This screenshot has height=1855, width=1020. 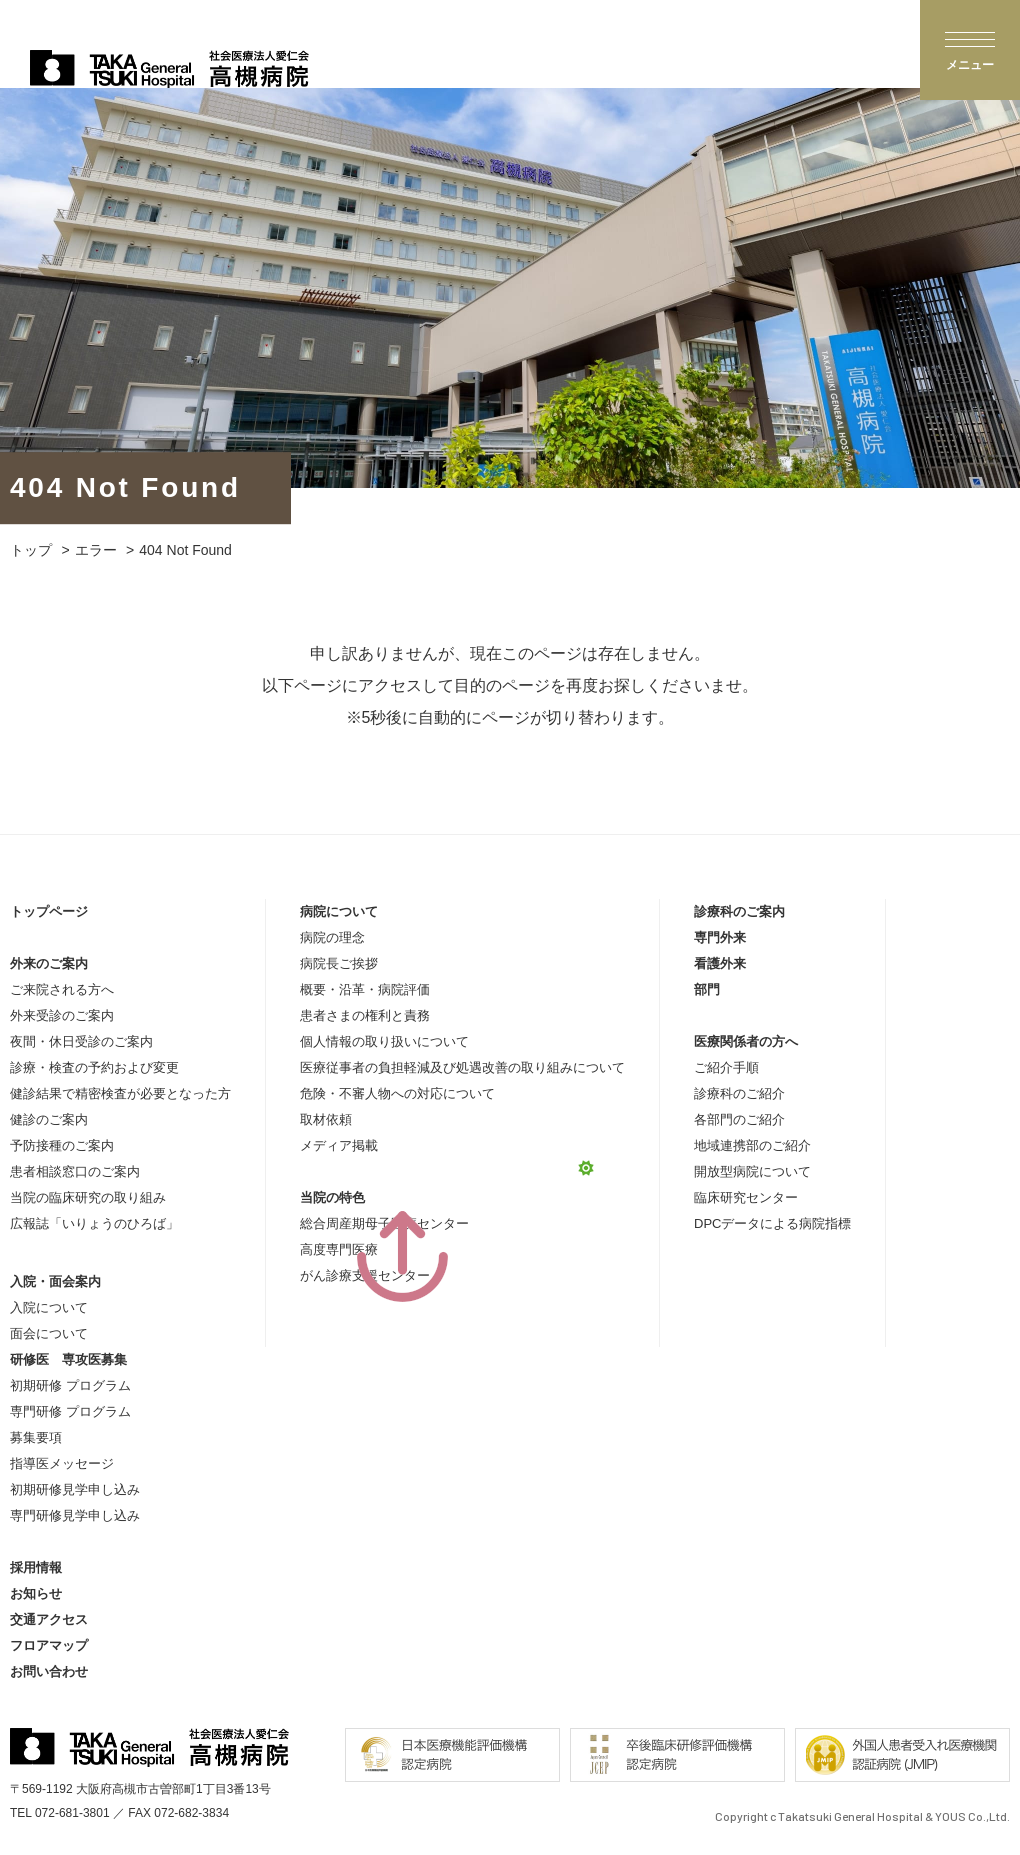 I want to click on upload file or content, so click(x=402, y=1256).